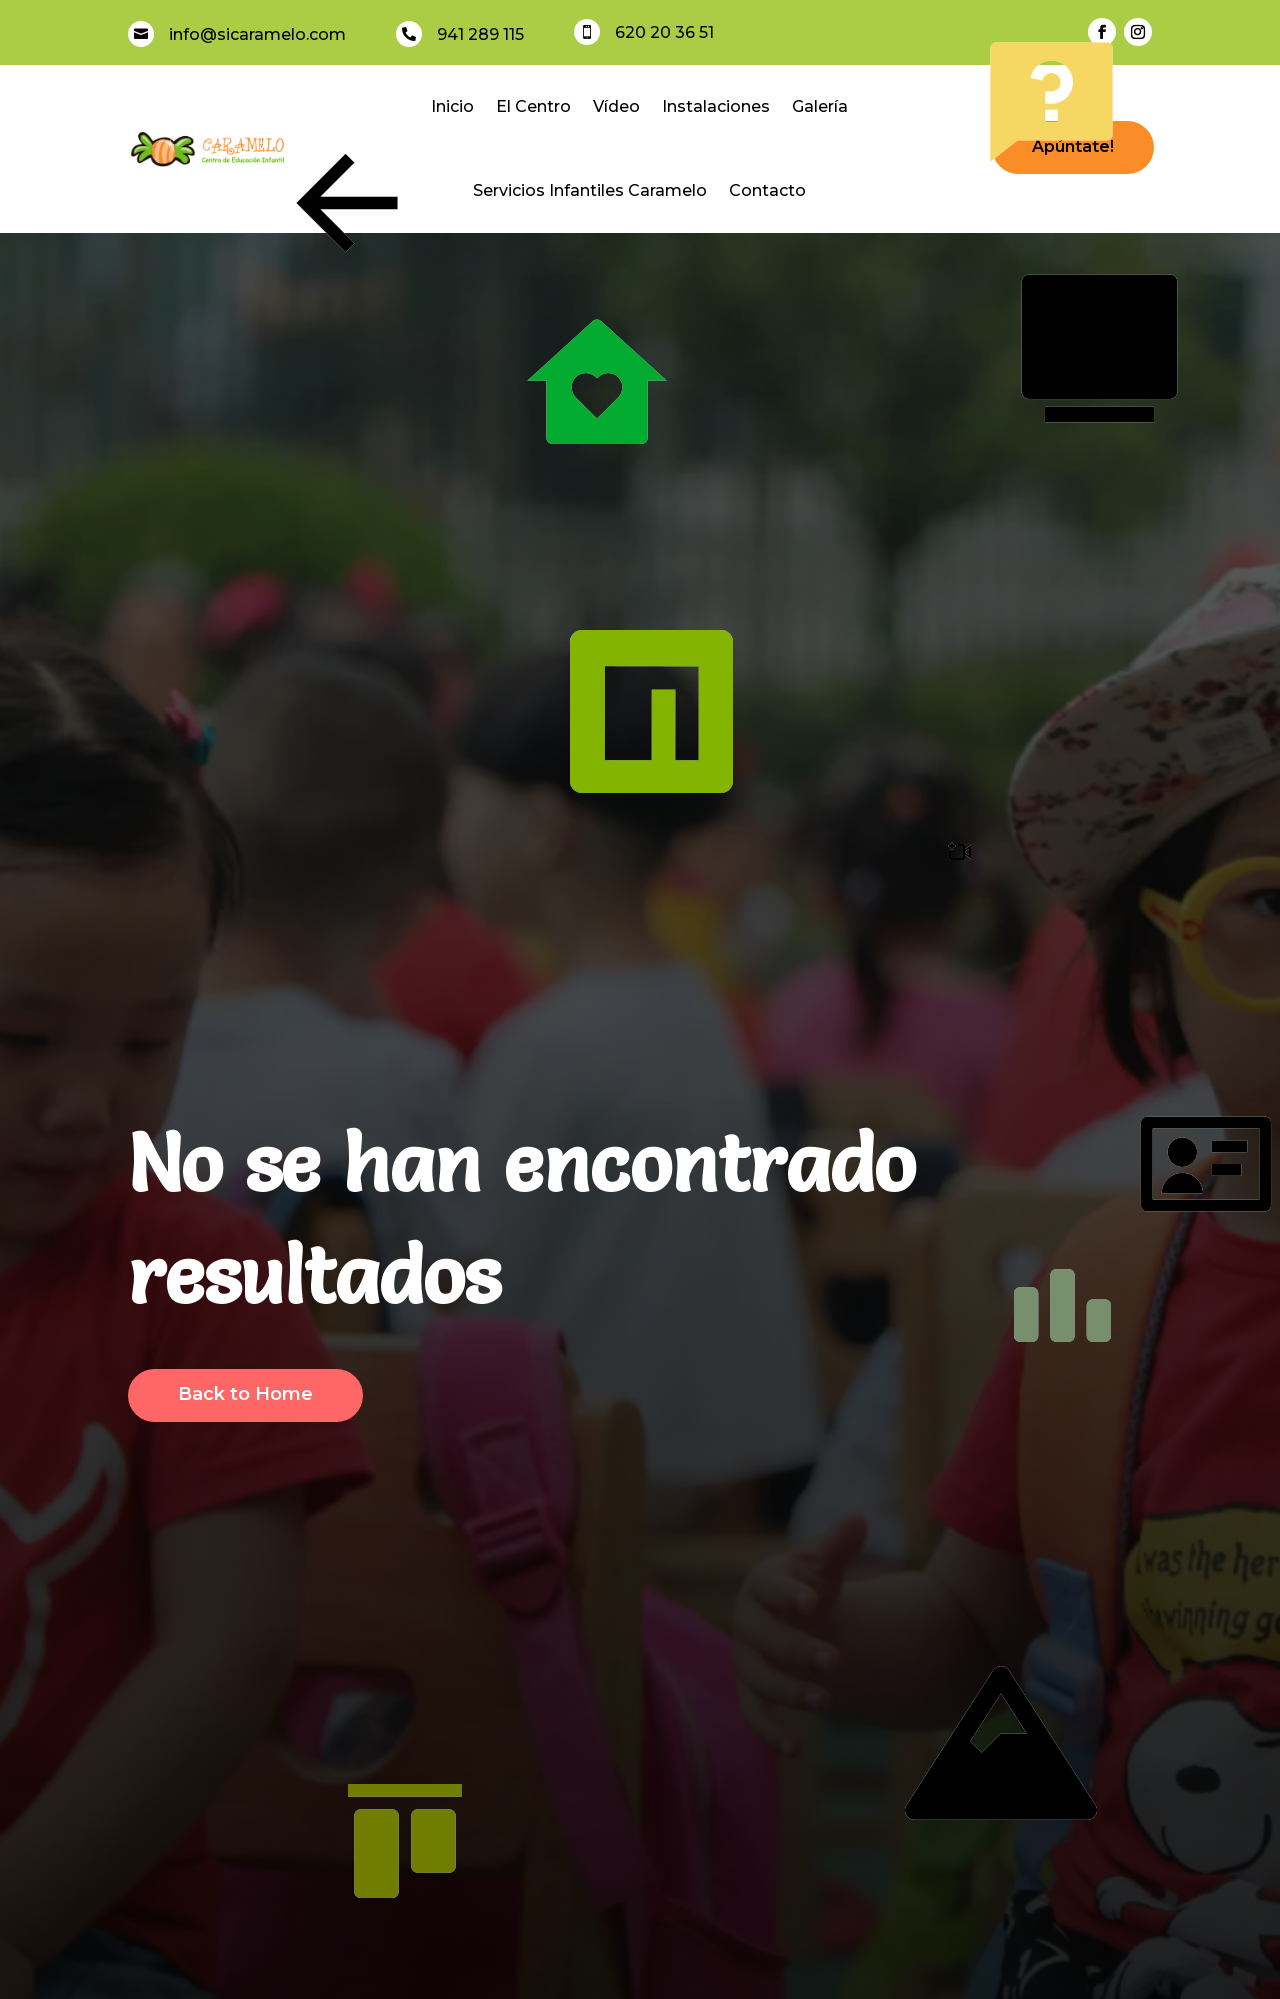  Describe the element at coordinates (405, 1841) in the screenshot. I see `align items to the top of the container` at that location.